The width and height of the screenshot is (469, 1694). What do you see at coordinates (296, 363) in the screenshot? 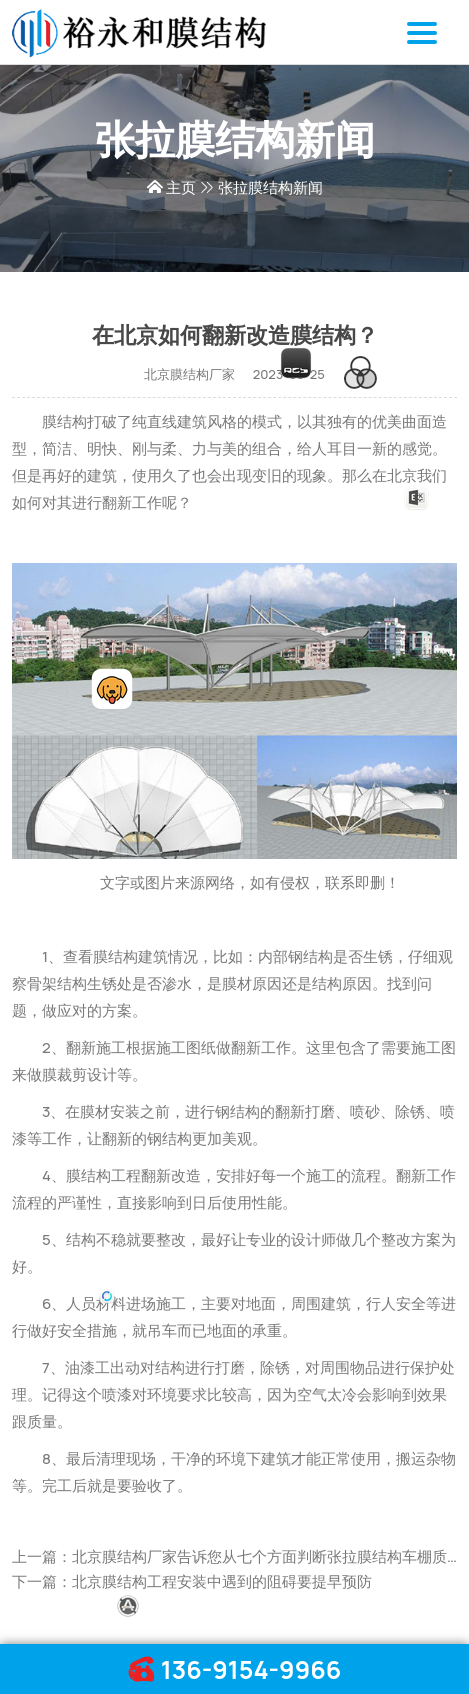
I see `open gsequencer audio sequencer application` at bounding box center [296, 363].